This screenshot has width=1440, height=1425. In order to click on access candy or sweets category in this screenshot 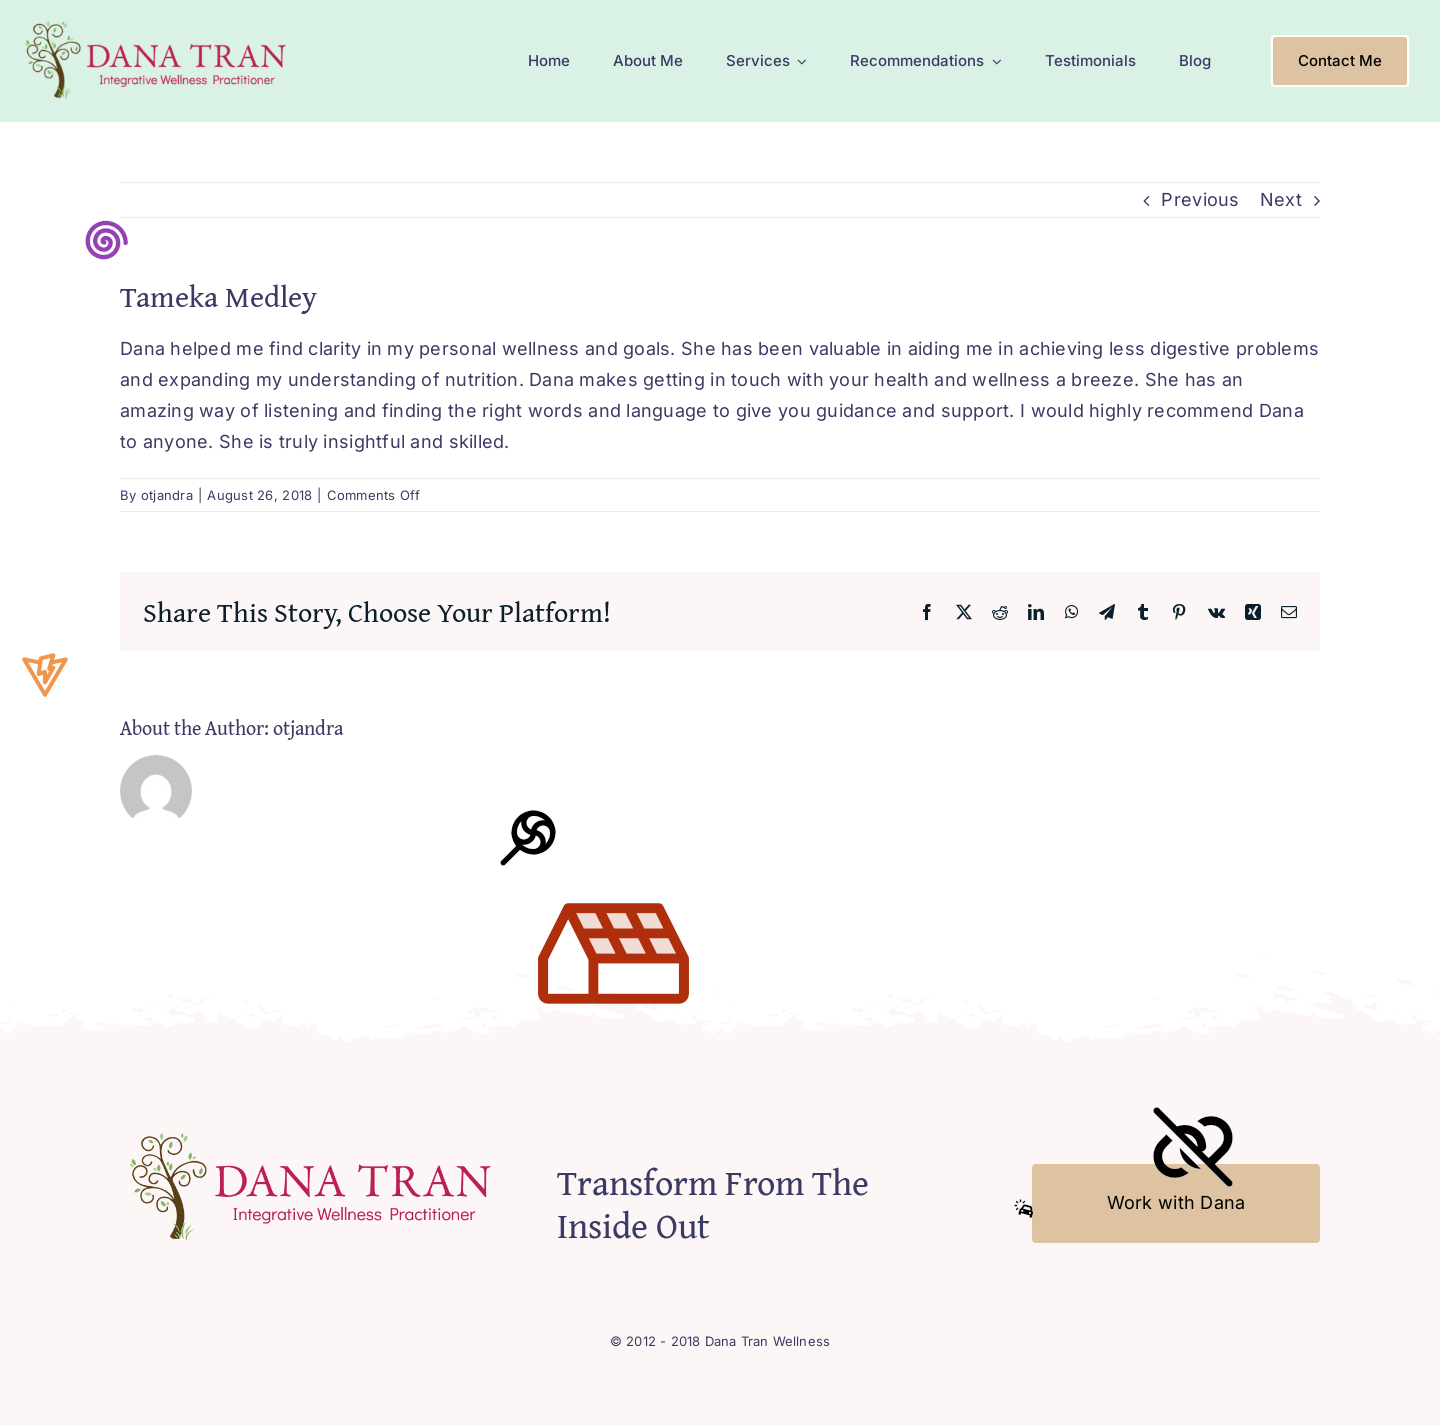, I will do `click(528, 838)`.